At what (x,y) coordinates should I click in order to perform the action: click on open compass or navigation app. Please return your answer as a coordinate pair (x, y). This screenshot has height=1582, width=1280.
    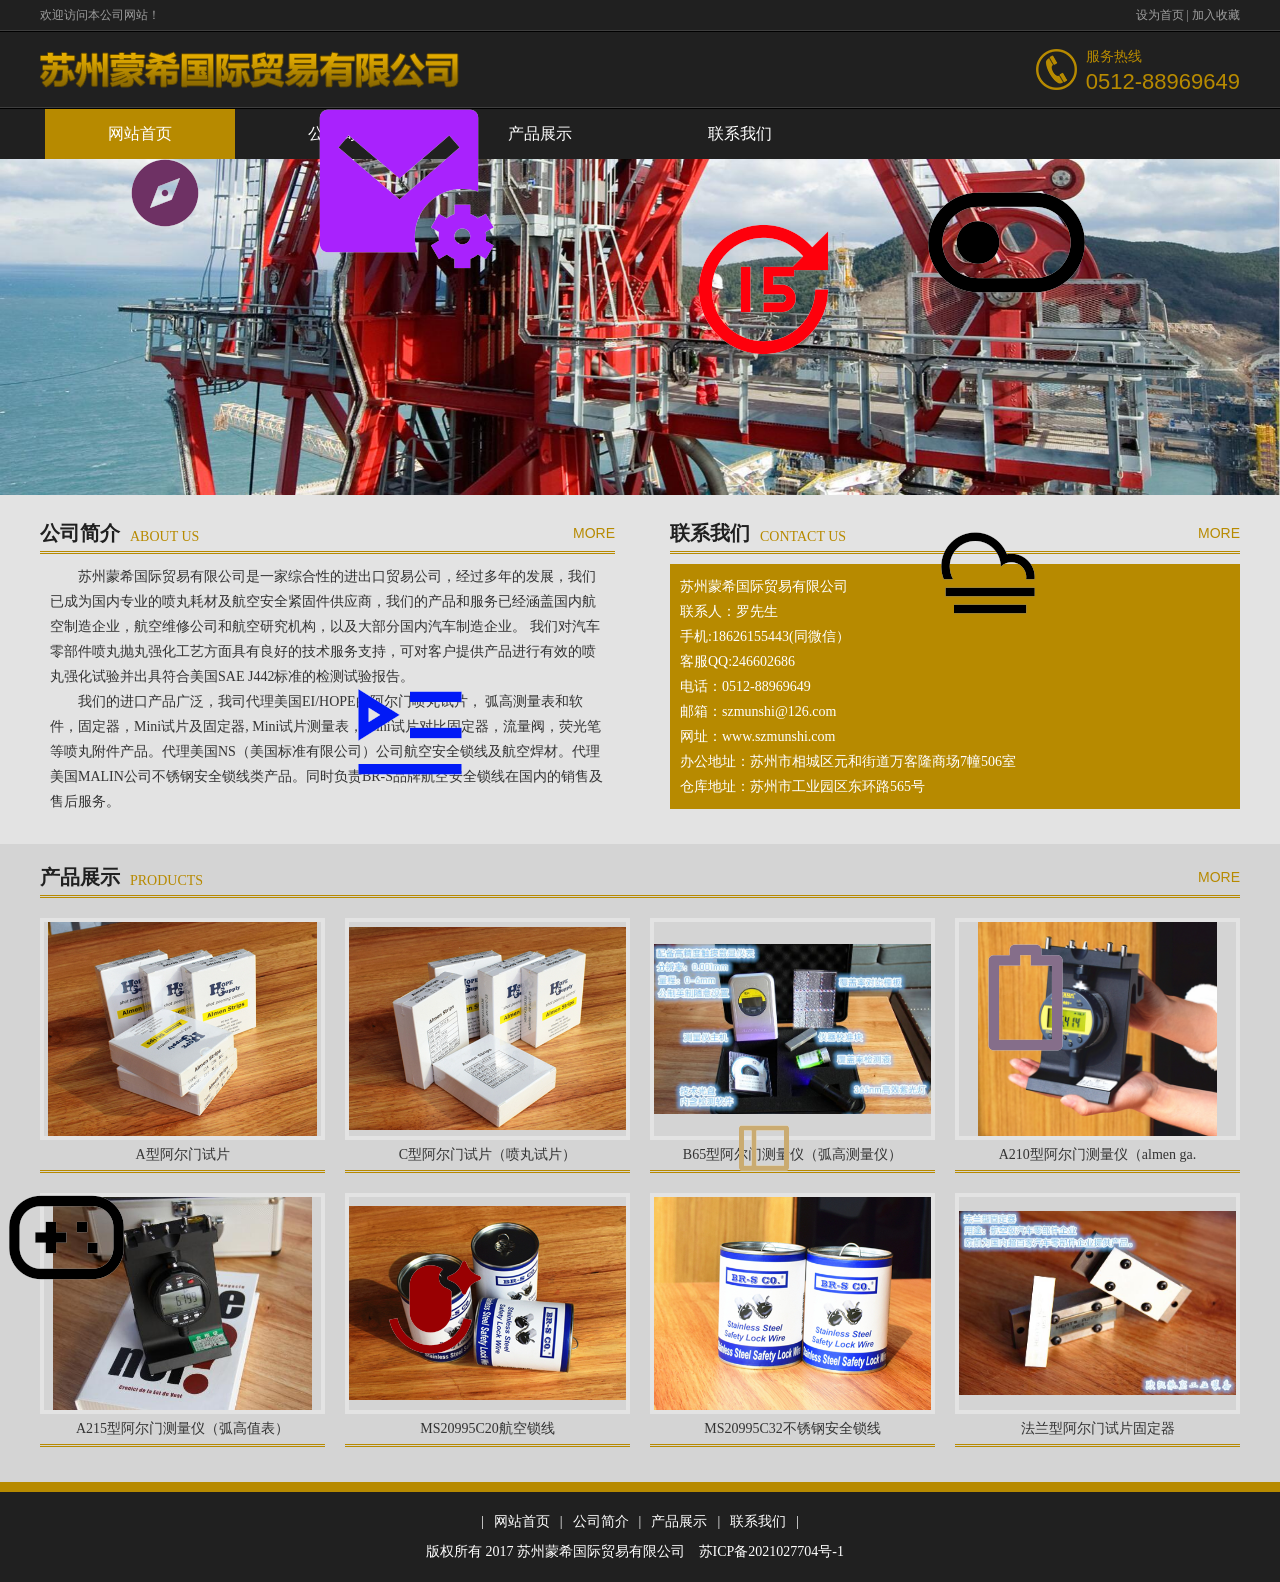
    Looking at the image, I should click on (165, 193).